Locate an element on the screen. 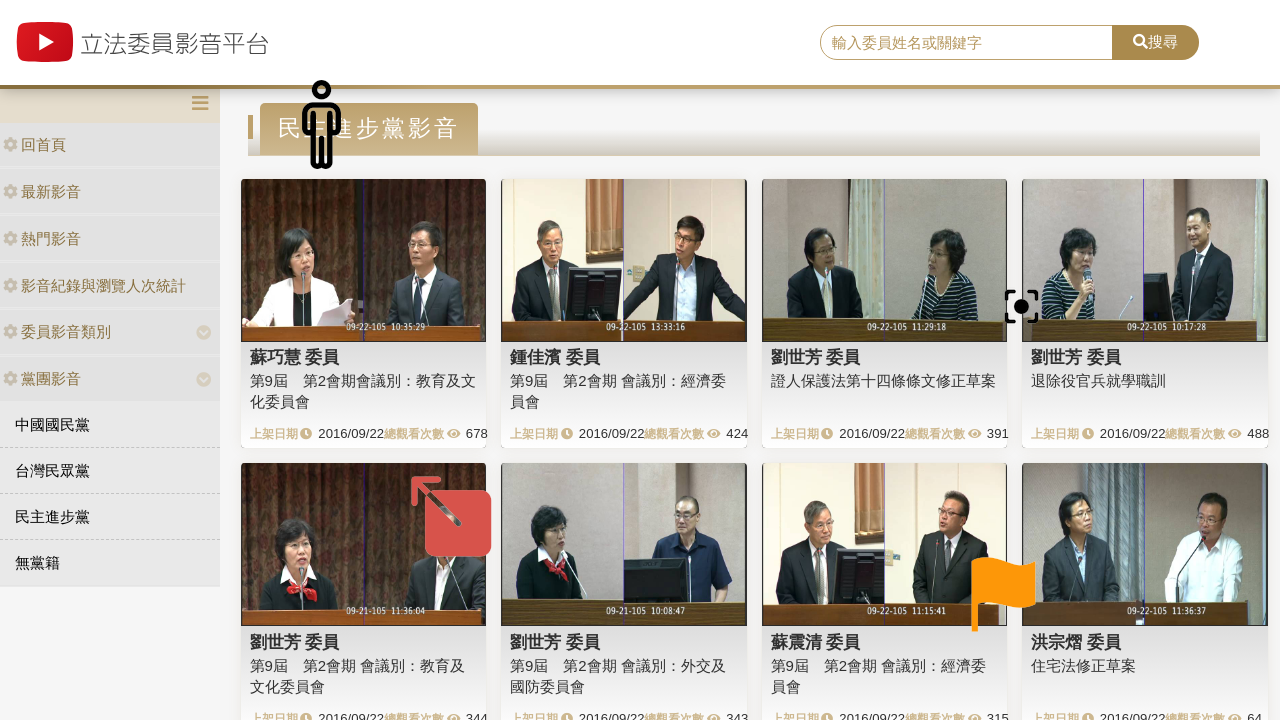  center focus point for camera or image capture is located at coordinates (1021, 306).